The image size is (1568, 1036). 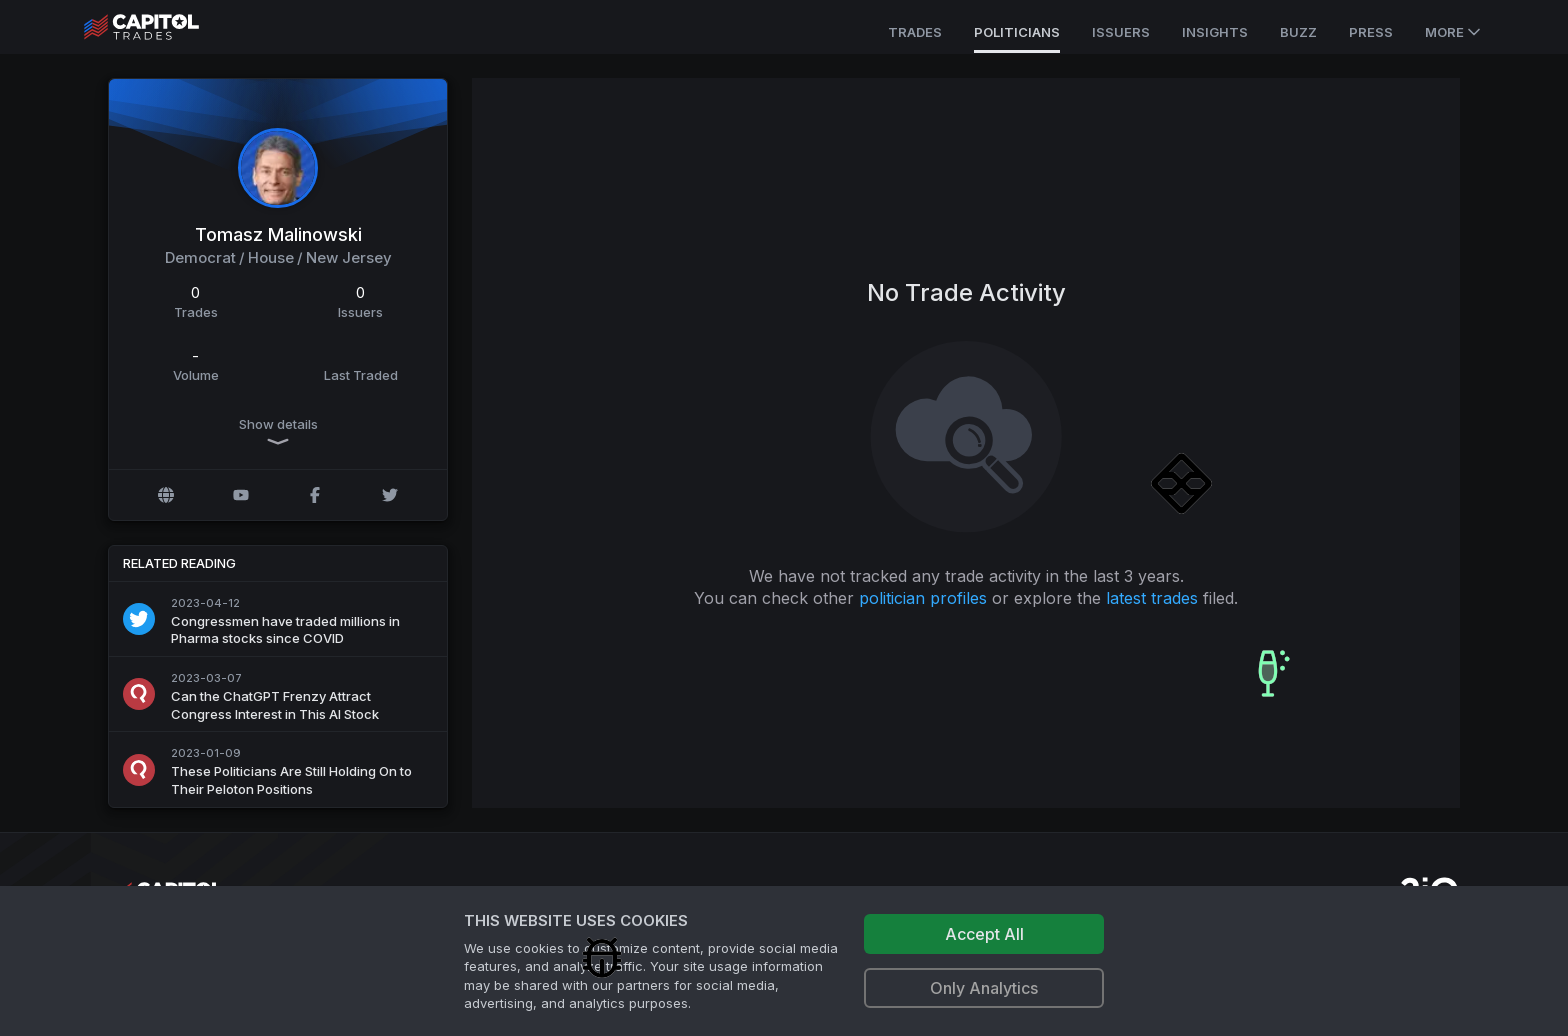 What do you see at coordinates (1181, 483) in the screenshot?
I see `pay with Pix instant payment system` at bounding box center [1181, 483].